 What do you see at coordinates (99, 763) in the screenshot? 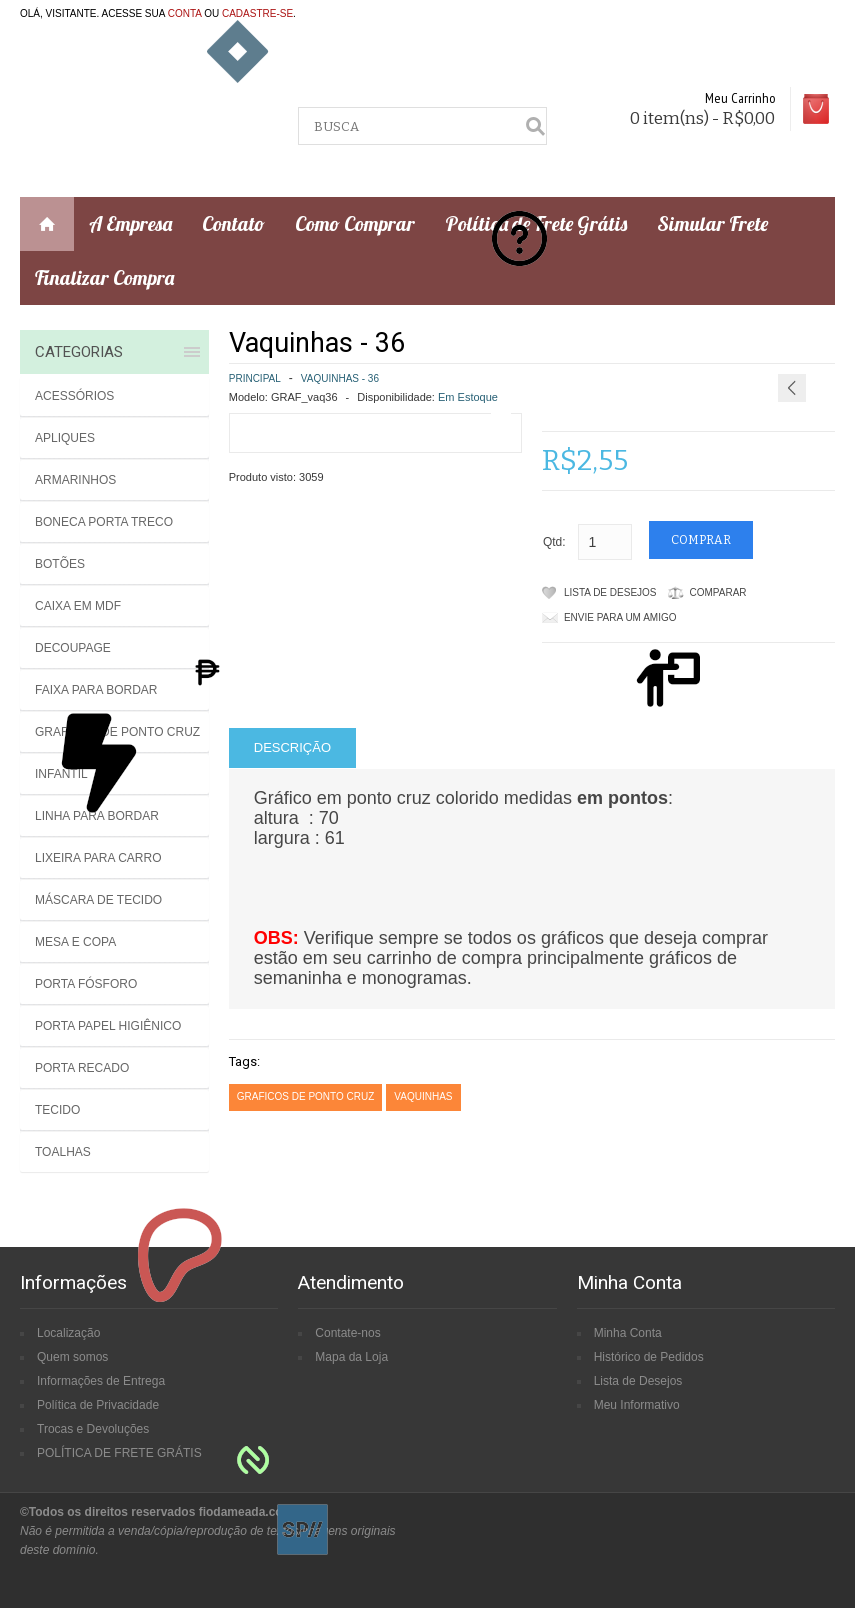
I see `indicates flash or quick action mode` at bounding box center [99, 763].